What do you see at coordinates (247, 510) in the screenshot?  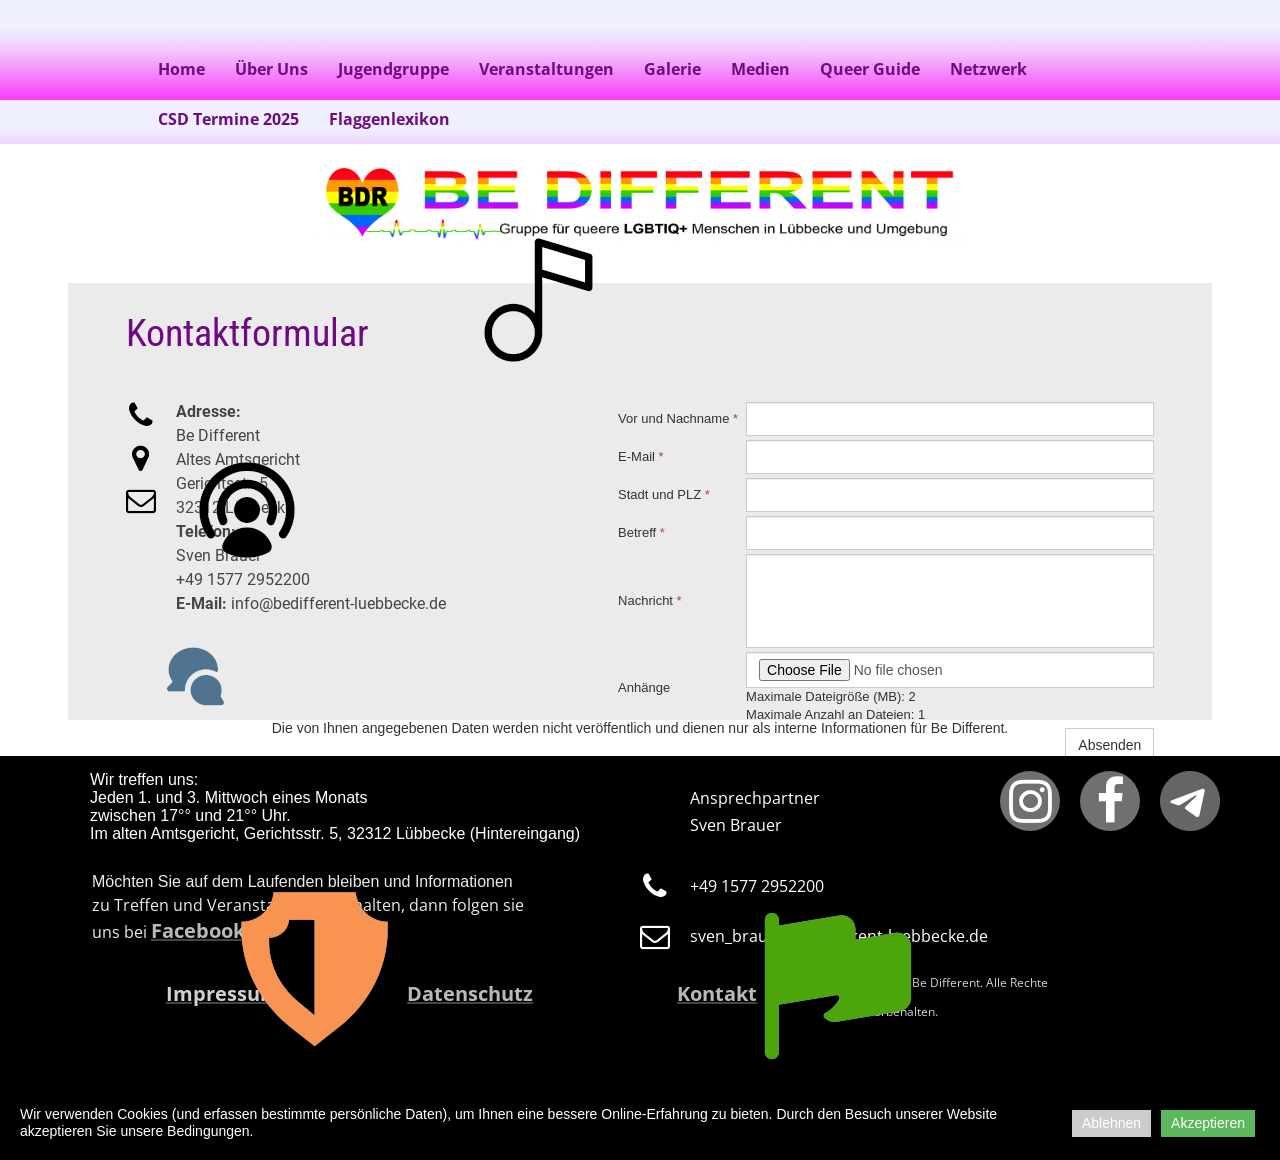 I see `join a stage channel for live audio broadcasts` at bounding box center [247, 510].